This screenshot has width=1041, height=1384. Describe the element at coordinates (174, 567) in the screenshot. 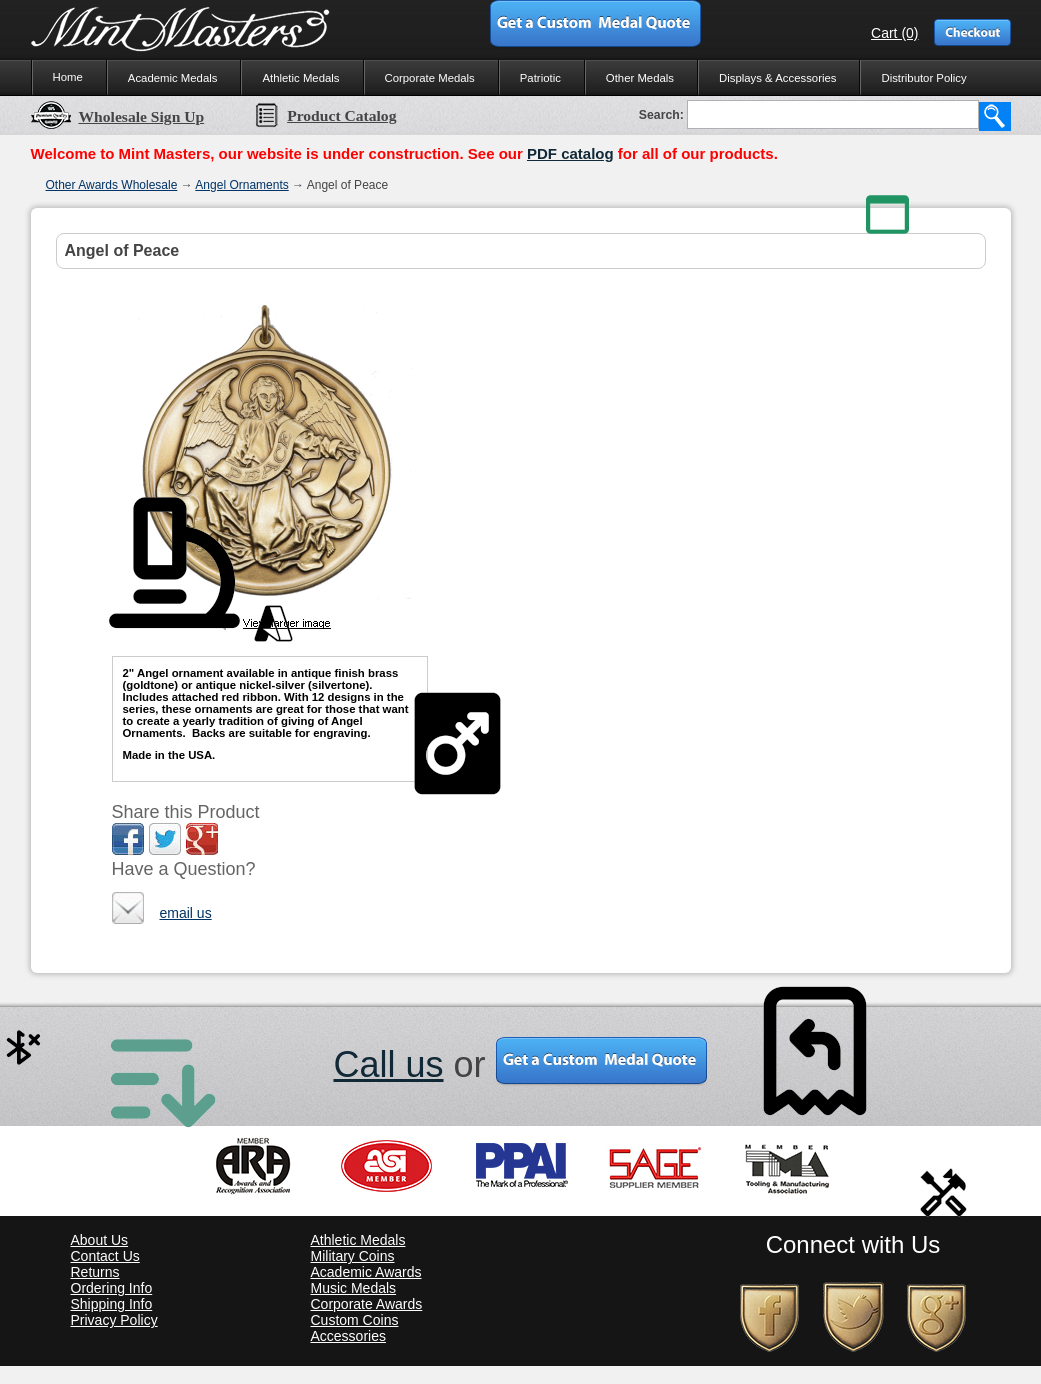

I see `access research or laboratory tools` at that location.